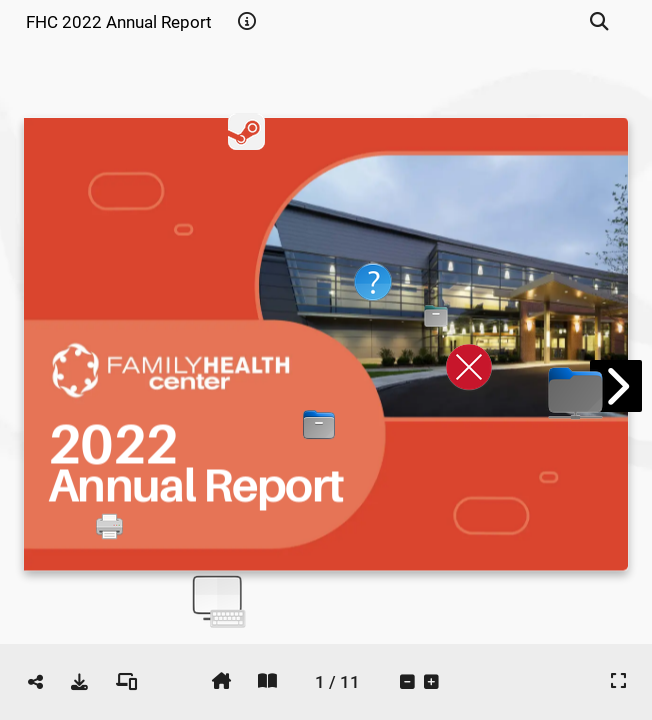  What do you see at coordinates (219, 601) in the screenshot?
I see `access computer or desktop settings` at bounding box center [219, 601].